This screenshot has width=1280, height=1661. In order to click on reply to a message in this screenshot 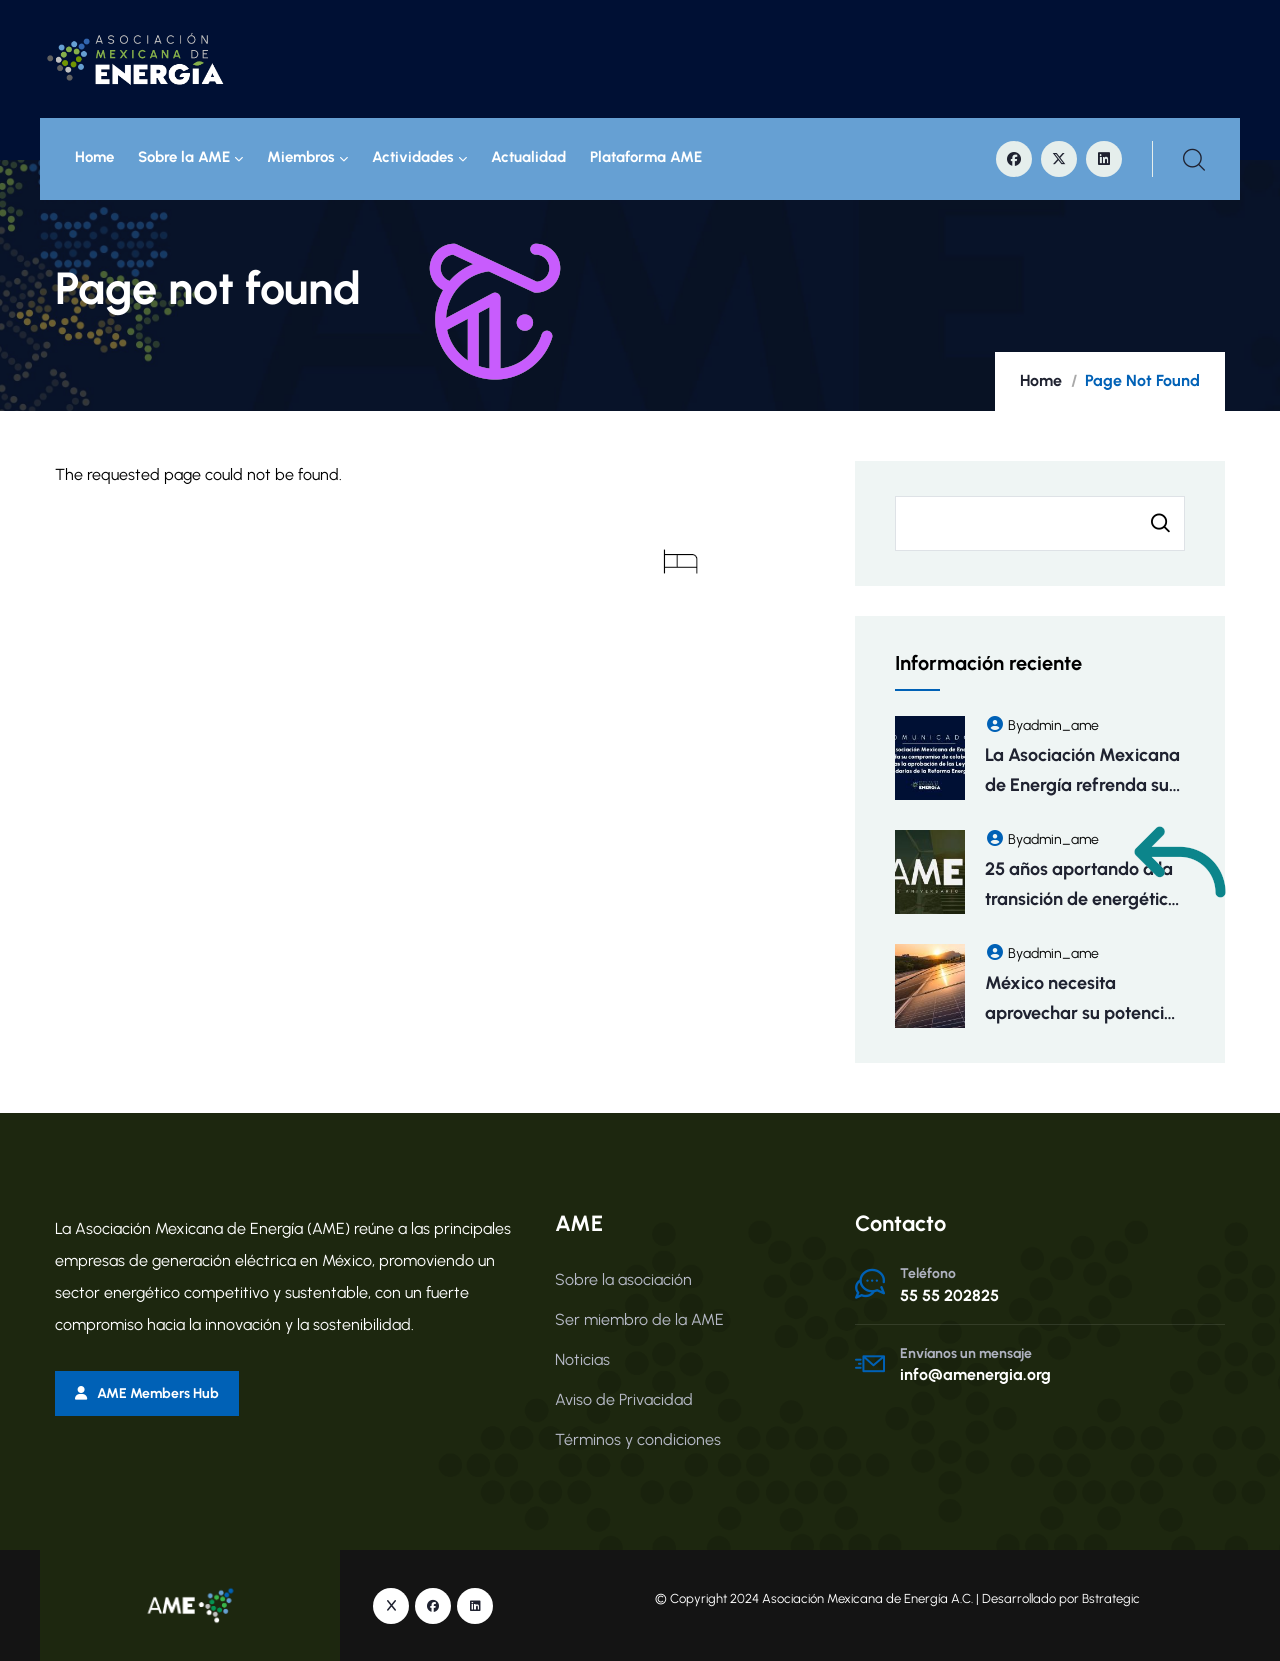, I will do `click(1180, 862)`.